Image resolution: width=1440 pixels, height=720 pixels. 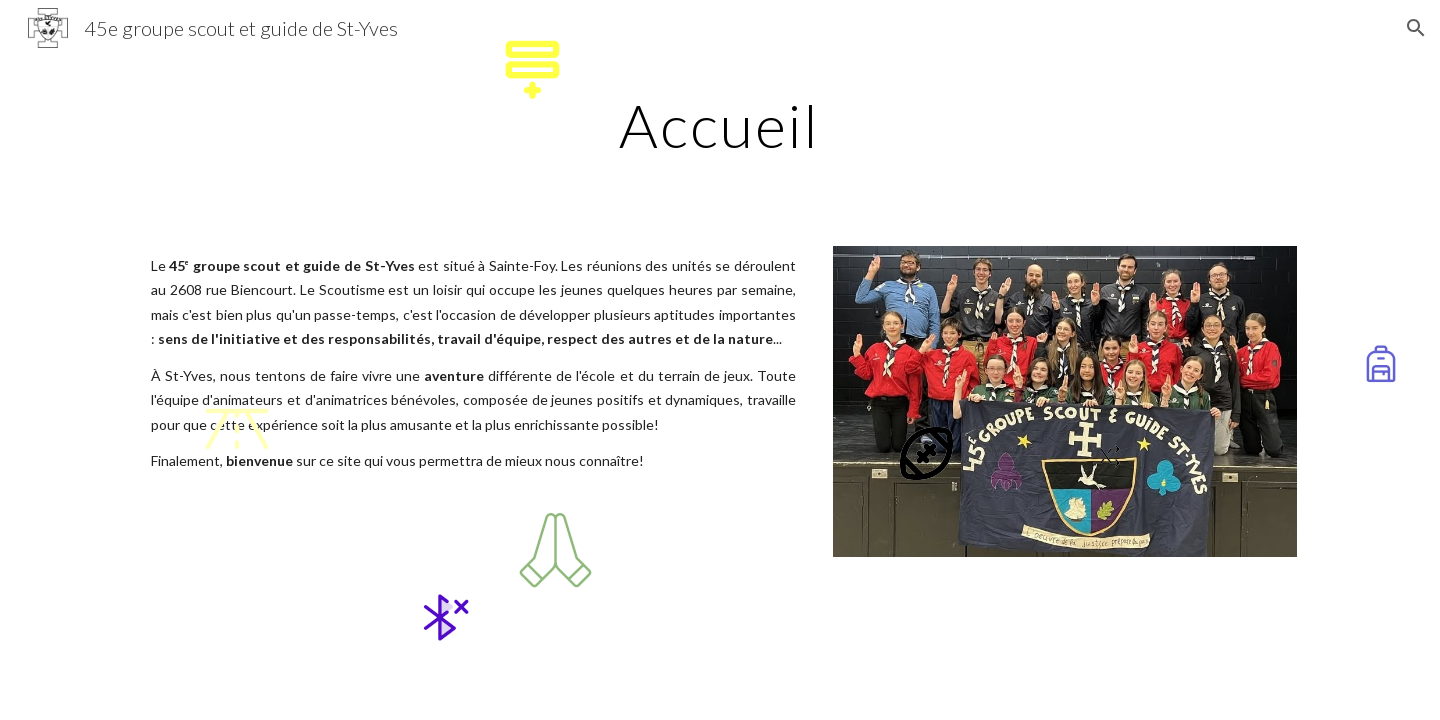 I want to click on express gratitude or thanks, so click(x=555, y=551).